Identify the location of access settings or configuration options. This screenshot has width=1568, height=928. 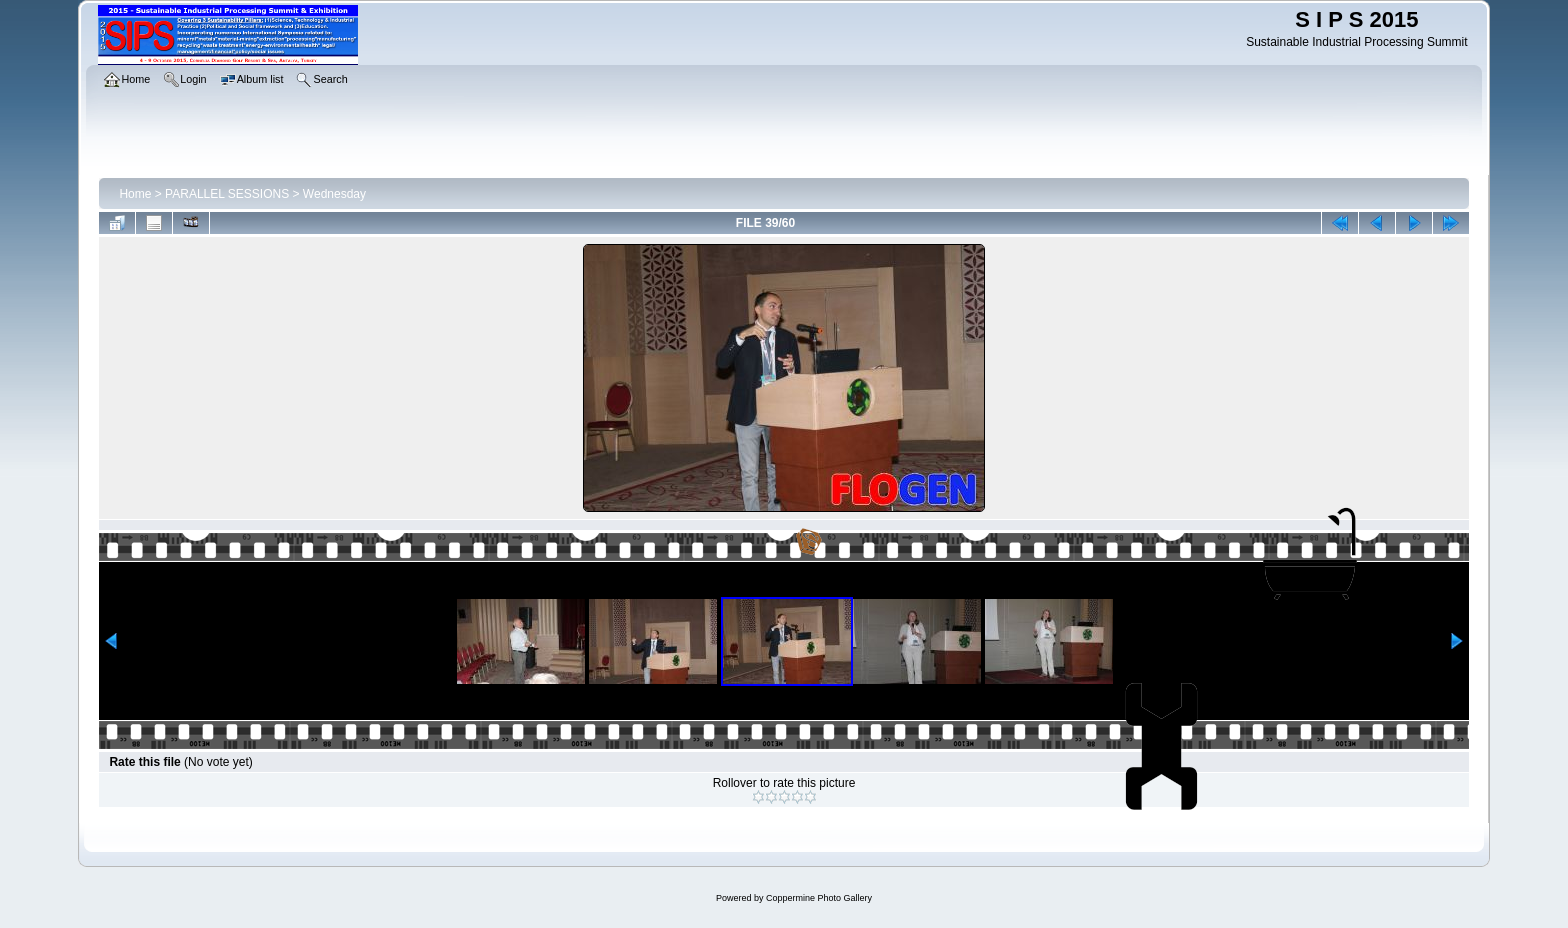
(1161, 746).